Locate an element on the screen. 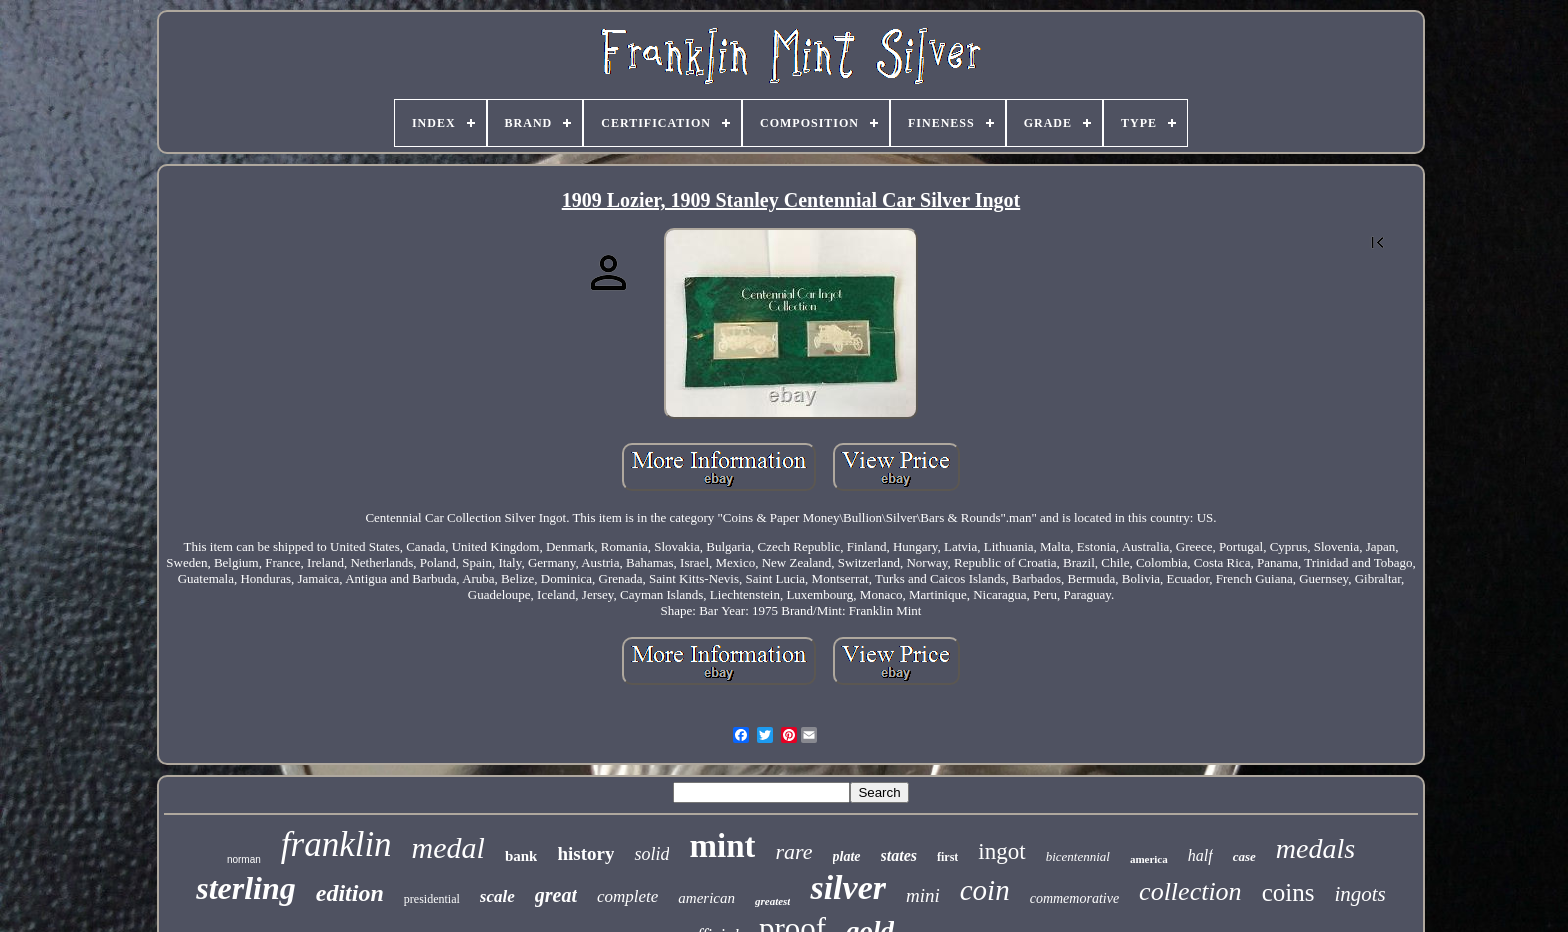 The image size is (1568, 932). view your profile is located at coordinates (608, 272).